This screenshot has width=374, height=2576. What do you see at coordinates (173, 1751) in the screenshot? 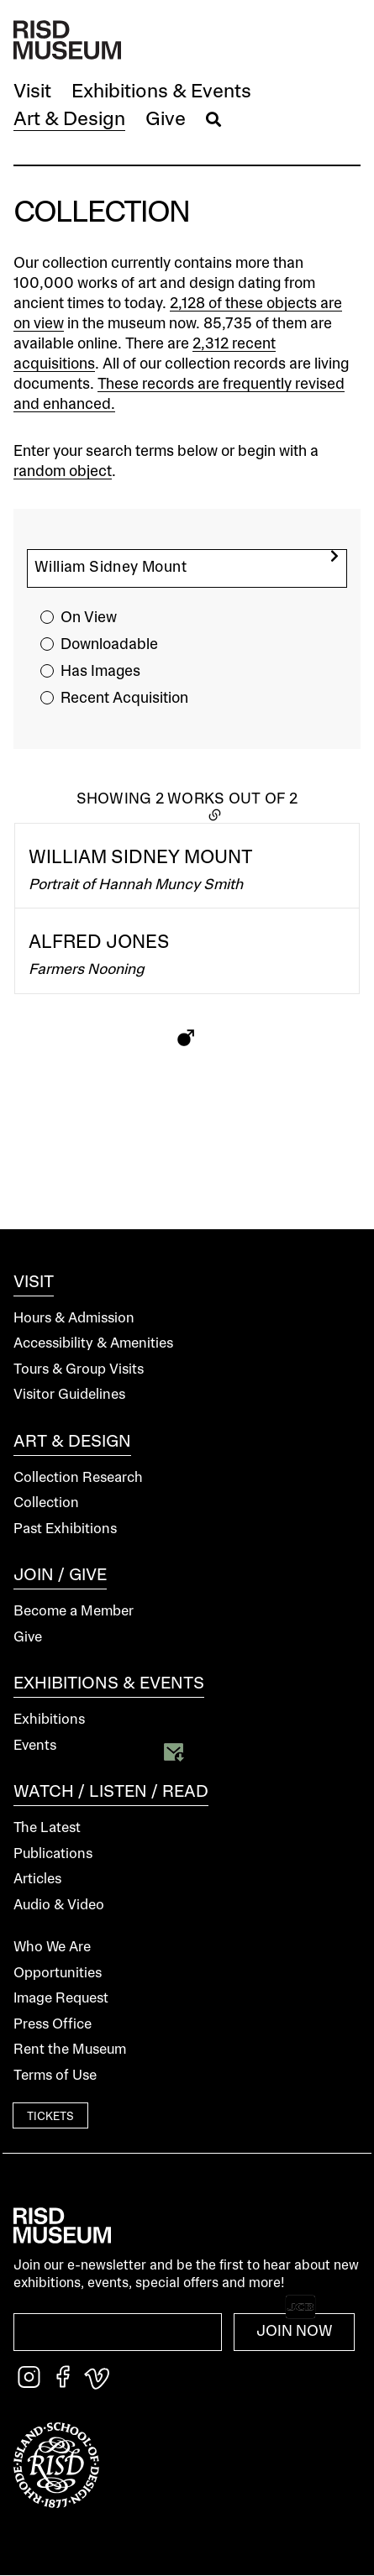
I see `download email or message attachment` at bounding box center [173, 1751].